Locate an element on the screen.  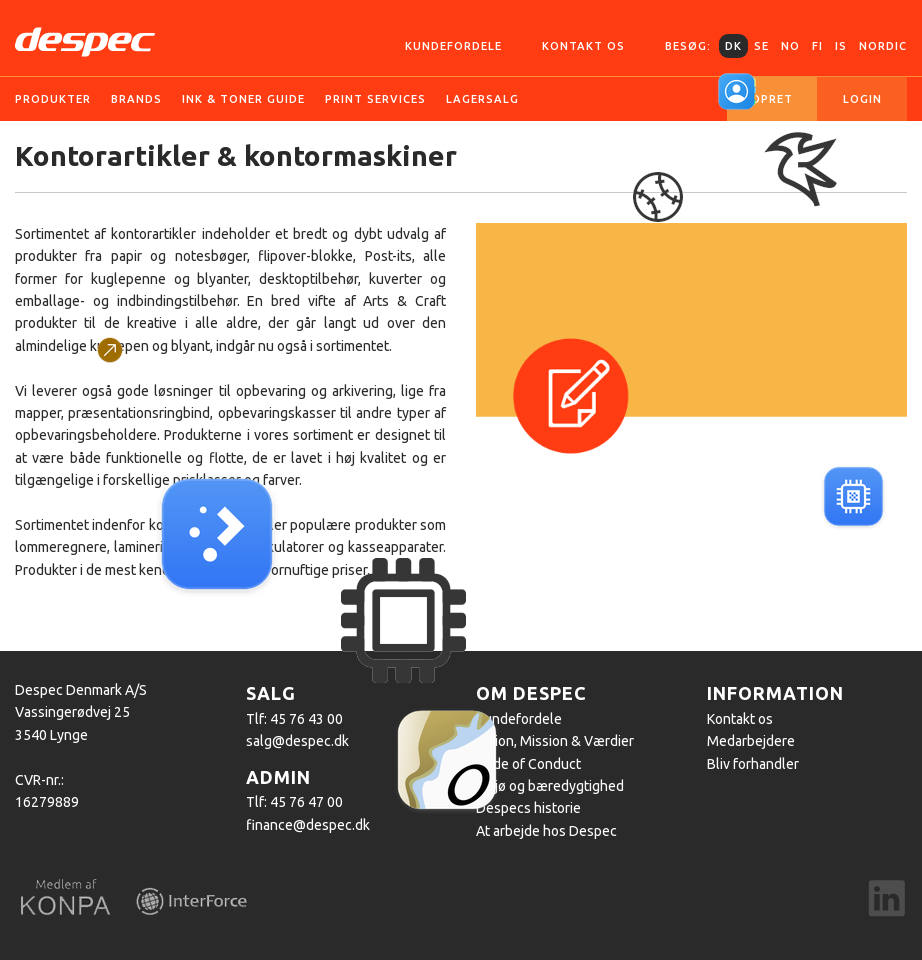
access electronics or hardware settings is located at coordinates (853, 497).